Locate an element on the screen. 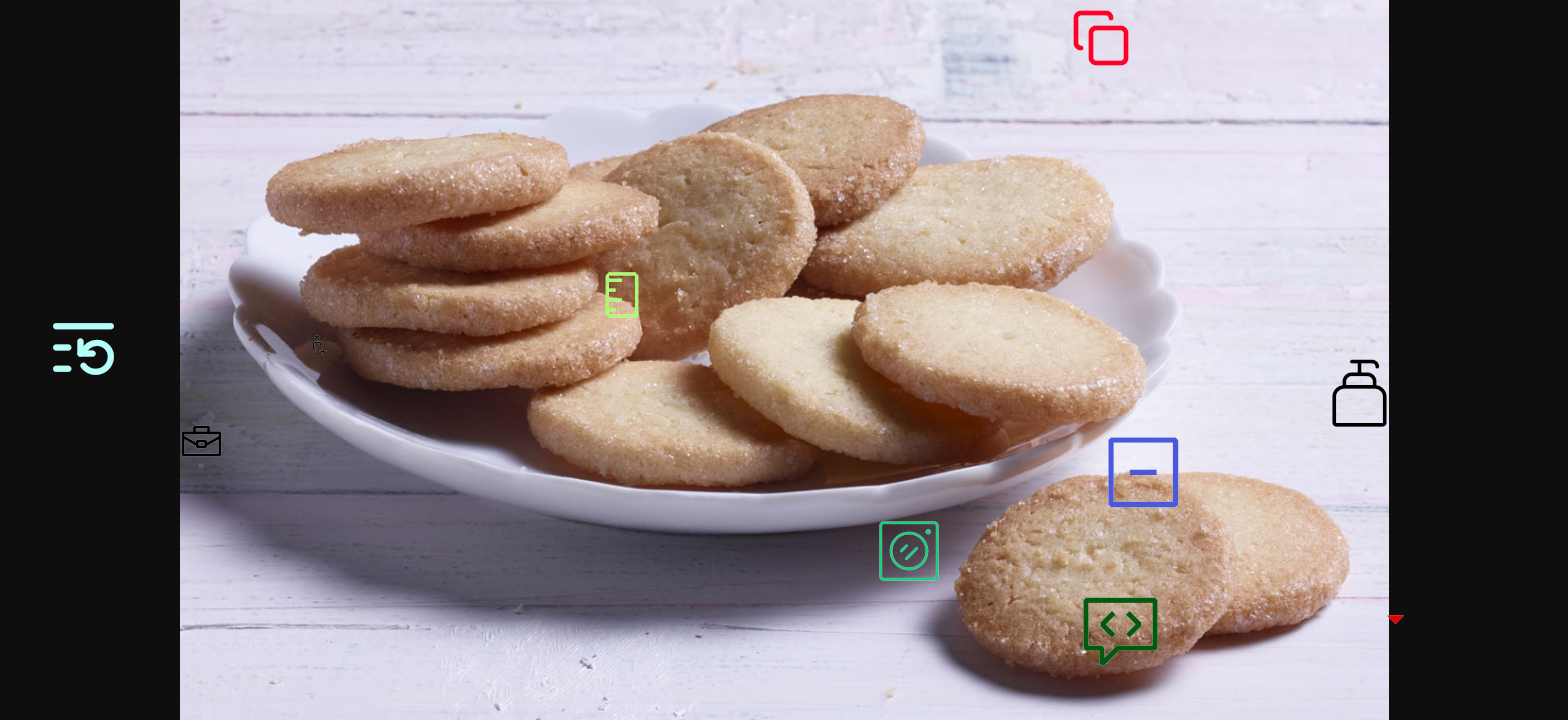 The image size is (1568, 720). restart or reset a list to its original order is located at coordinates (83, 347).